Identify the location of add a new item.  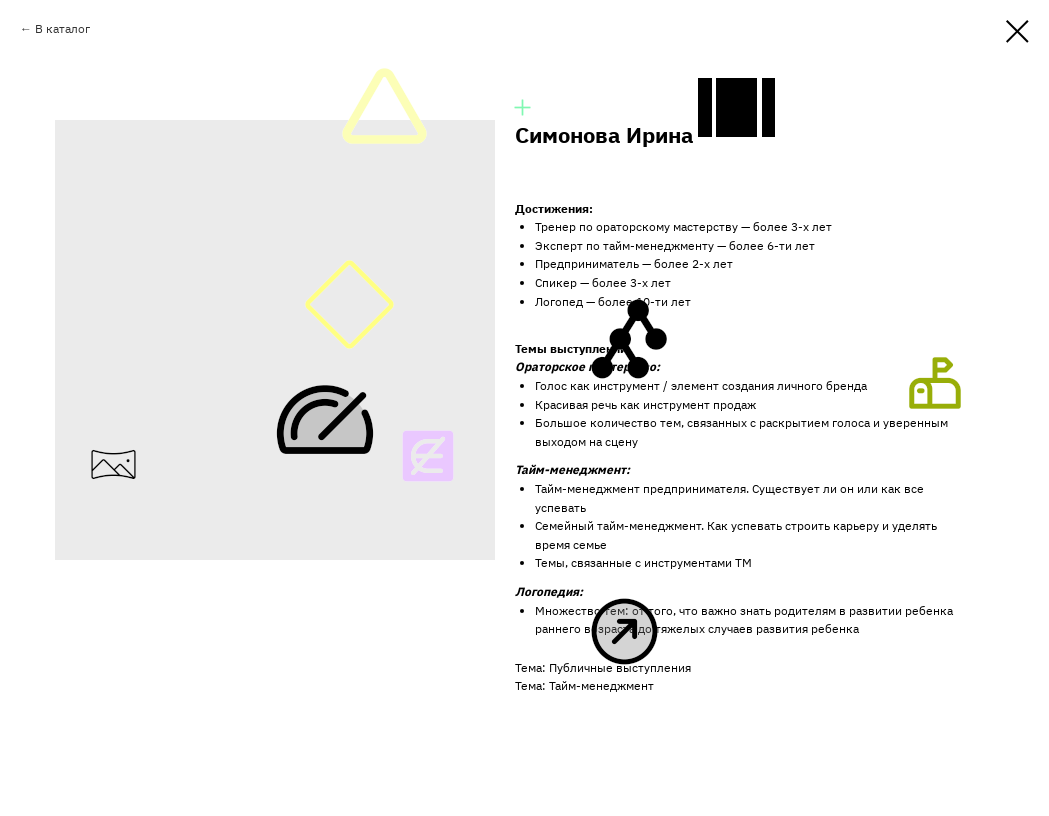
(522, 107).